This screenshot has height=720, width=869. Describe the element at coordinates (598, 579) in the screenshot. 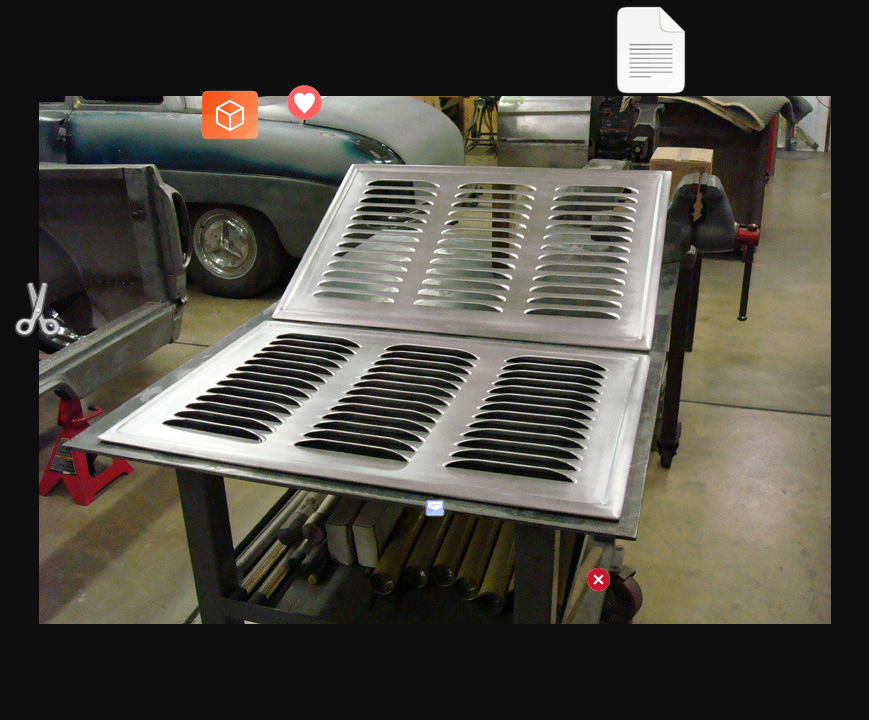

I see `cancel or close a dialog` at that location.